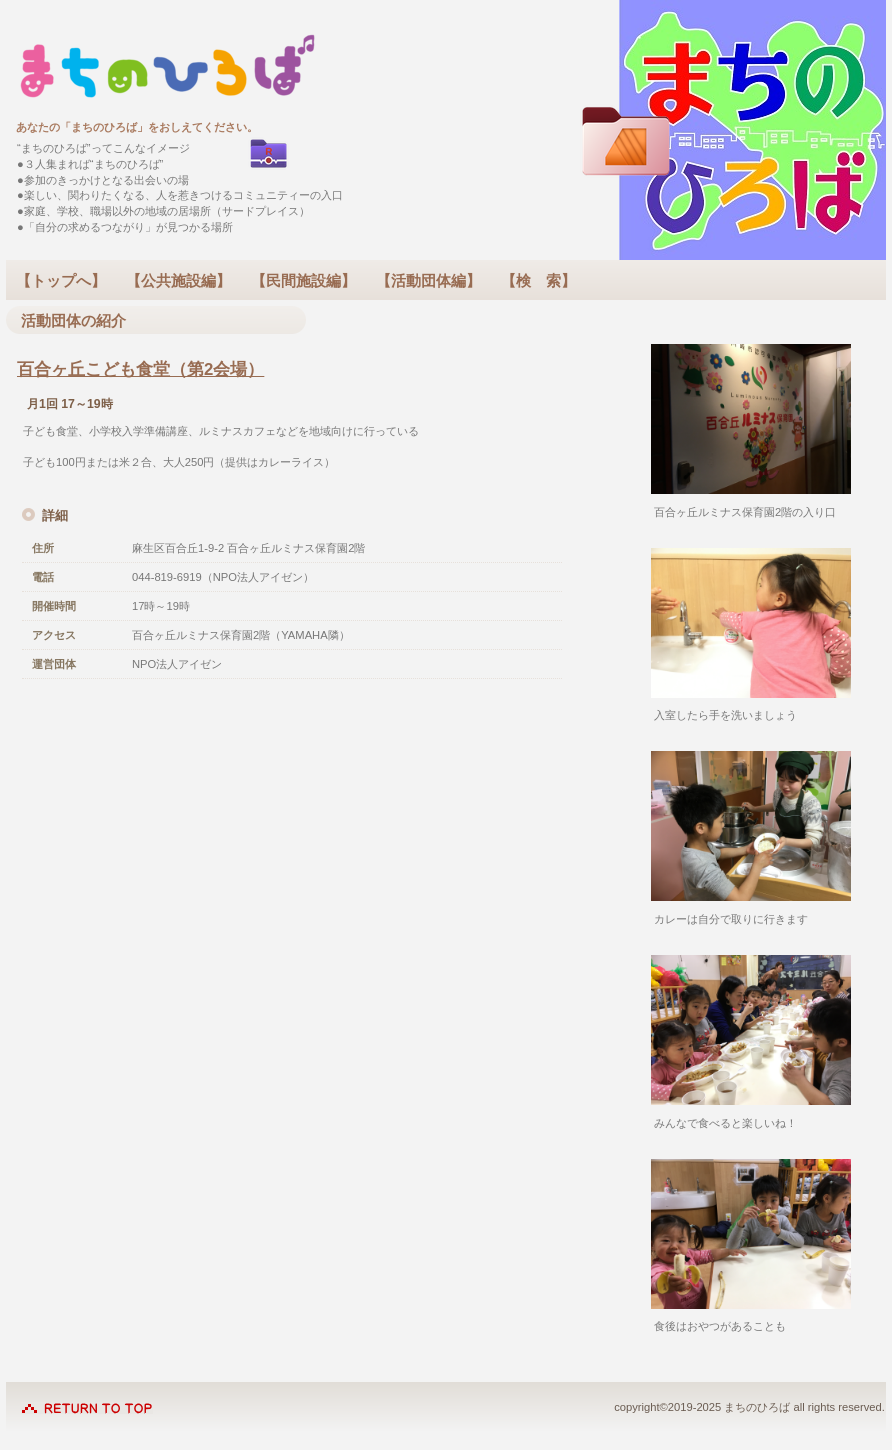 This screenshot has height=1450, width=892. Describe the element at coordinates (268, 154) in the screenshot. I see `folder for Pokémon Team Rocket collection or fan content` at that location.